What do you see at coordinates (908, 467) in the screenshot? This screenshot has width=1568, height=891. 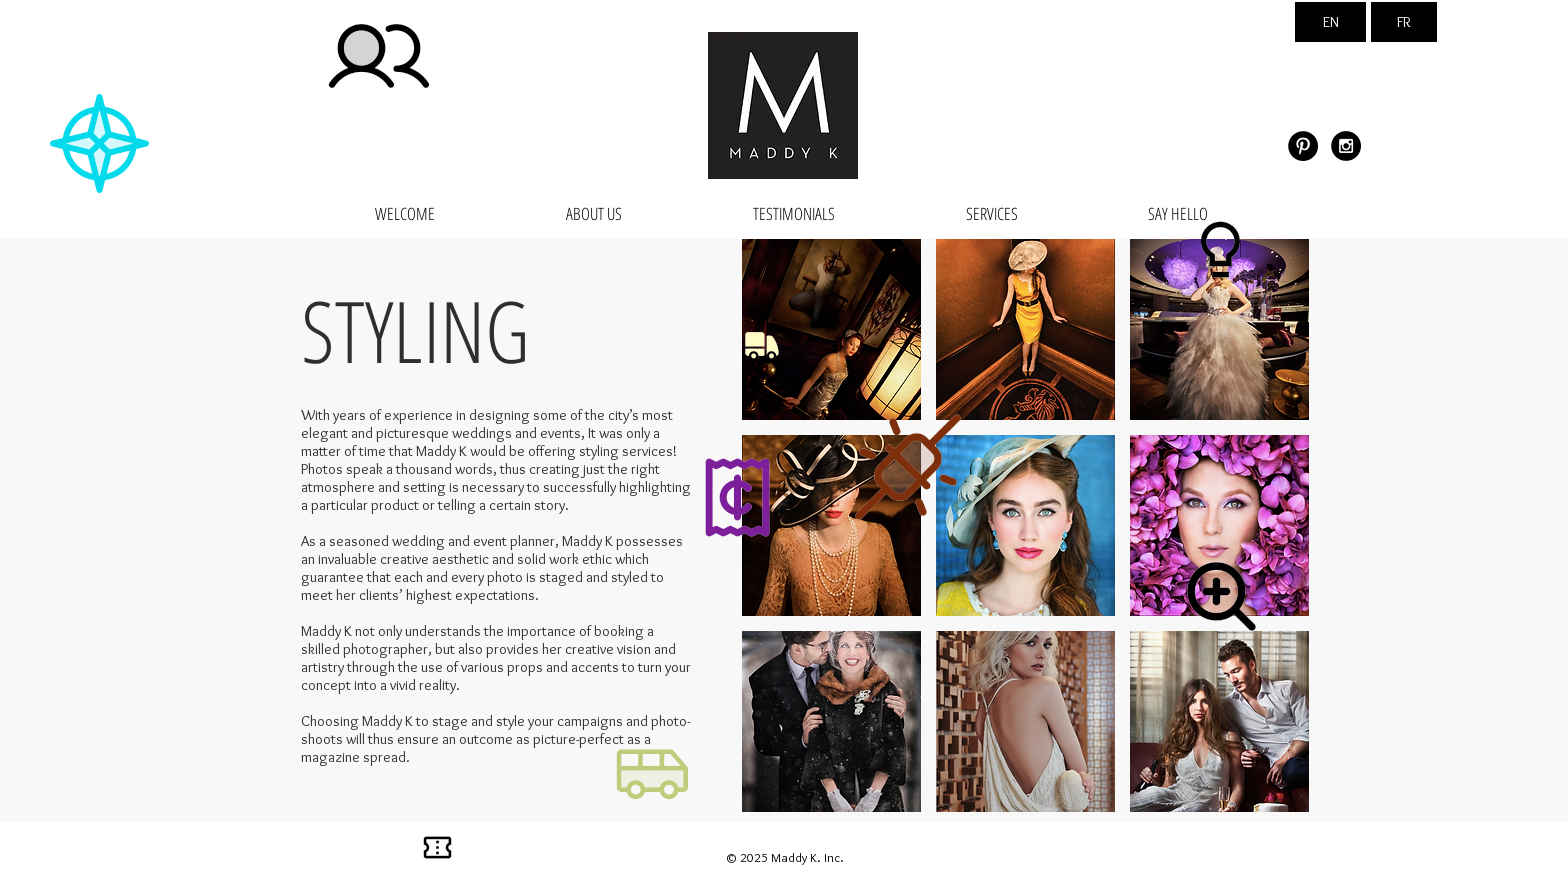 I see `indicates an active connection or paired devices` at bounding box center [908, 467].